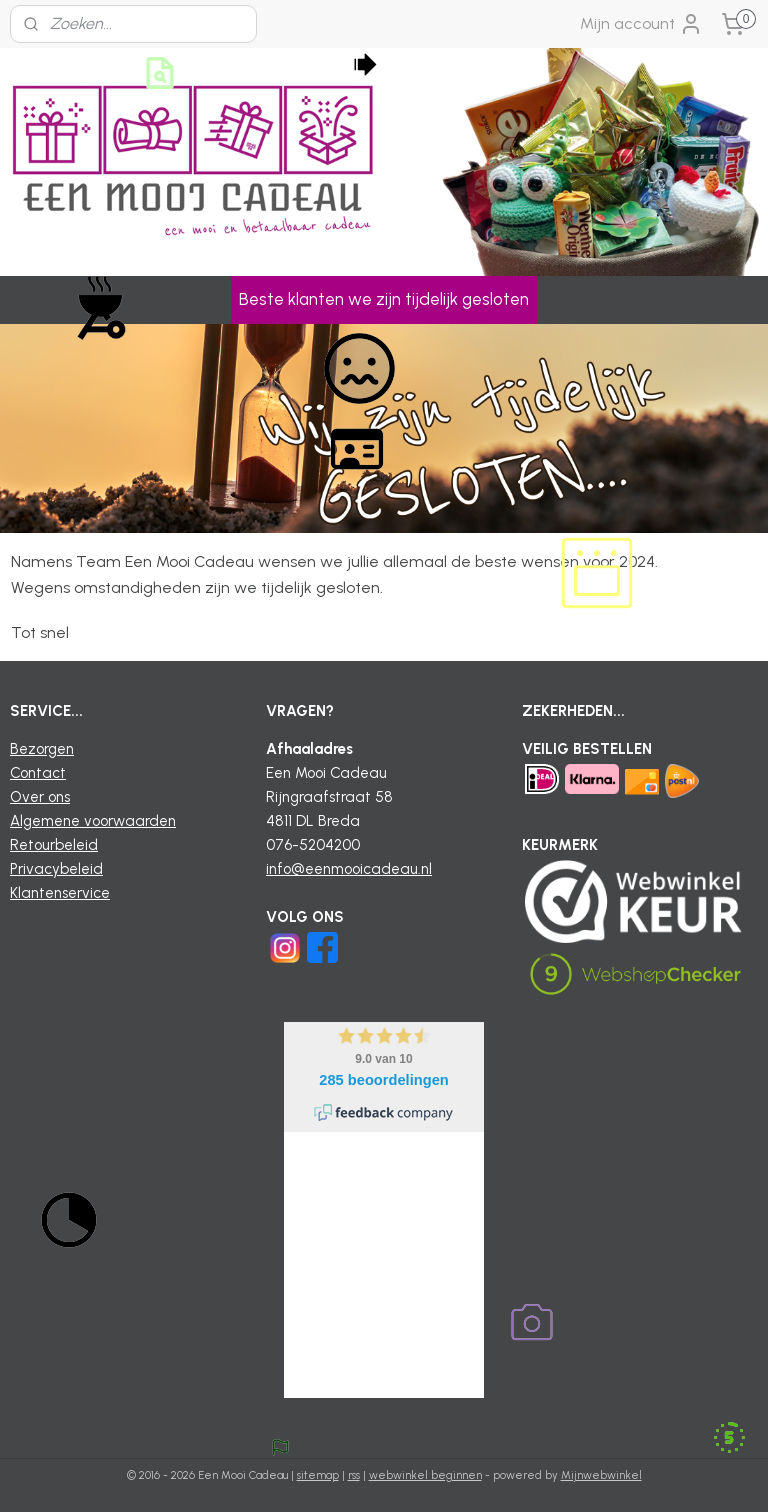  What do you see at coordinates (160, 73) in the screenshot?
I see `search within a document` at bounding box center [160, 73].